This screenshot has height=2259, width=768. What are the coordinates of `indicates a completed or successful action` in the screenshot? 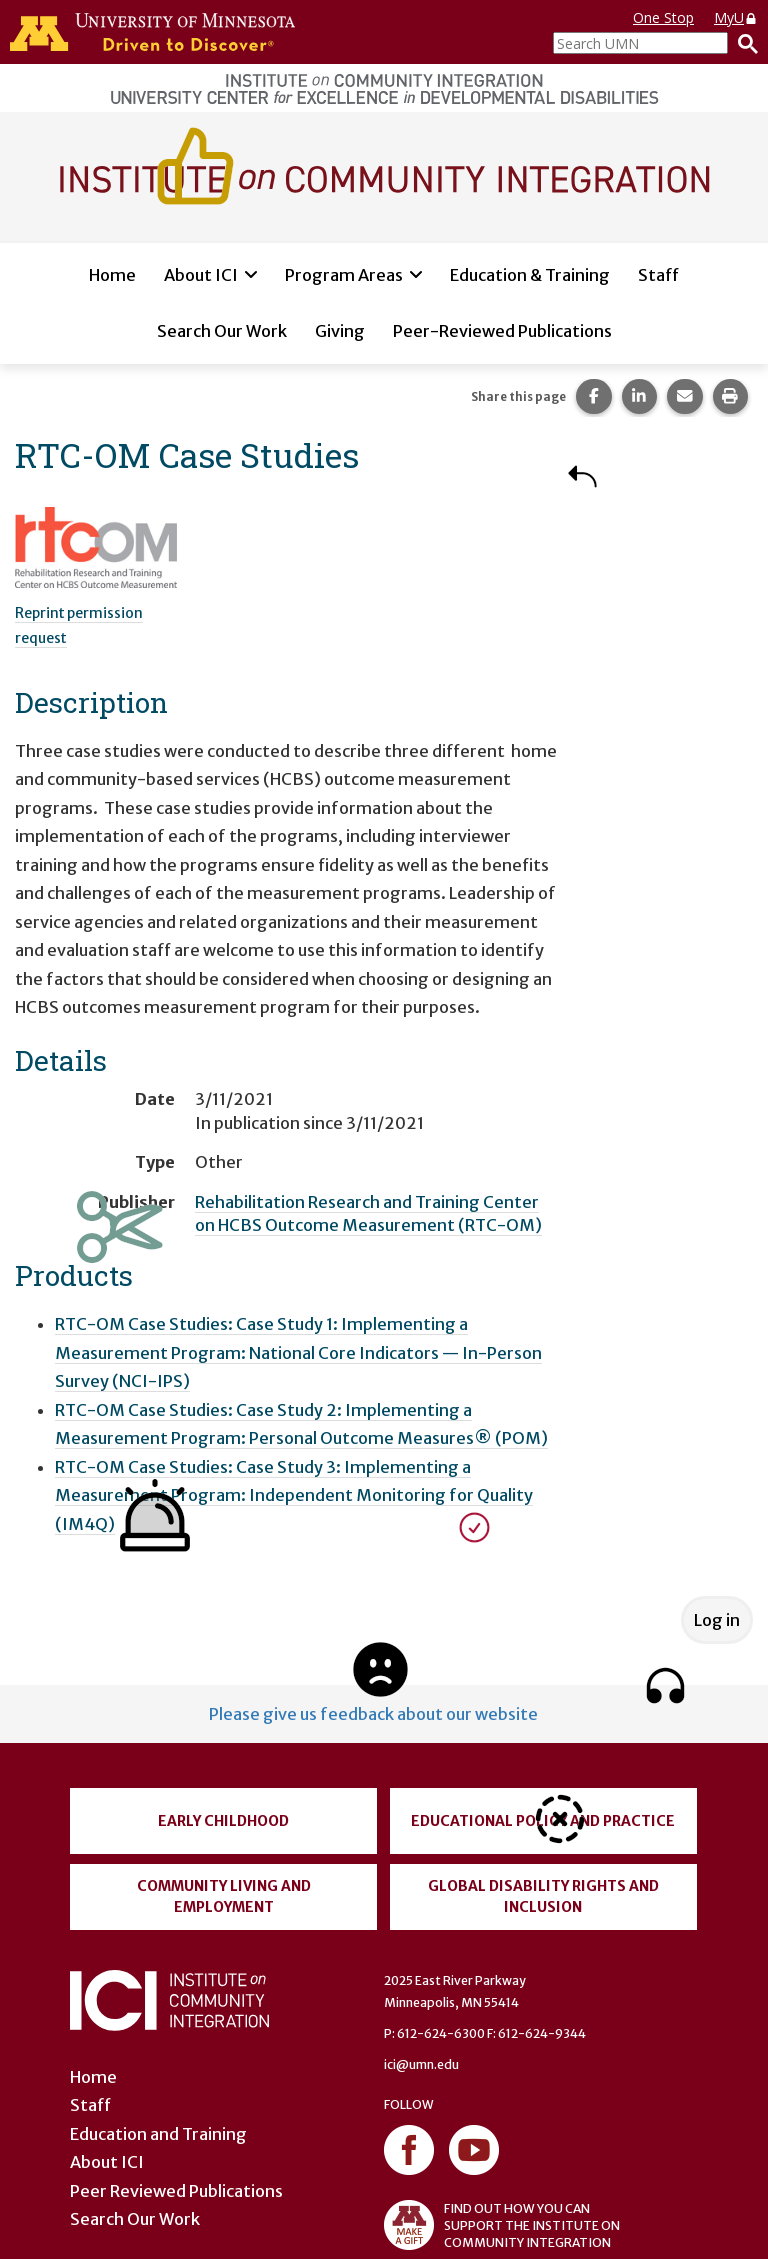 It's located at (474, 1527).